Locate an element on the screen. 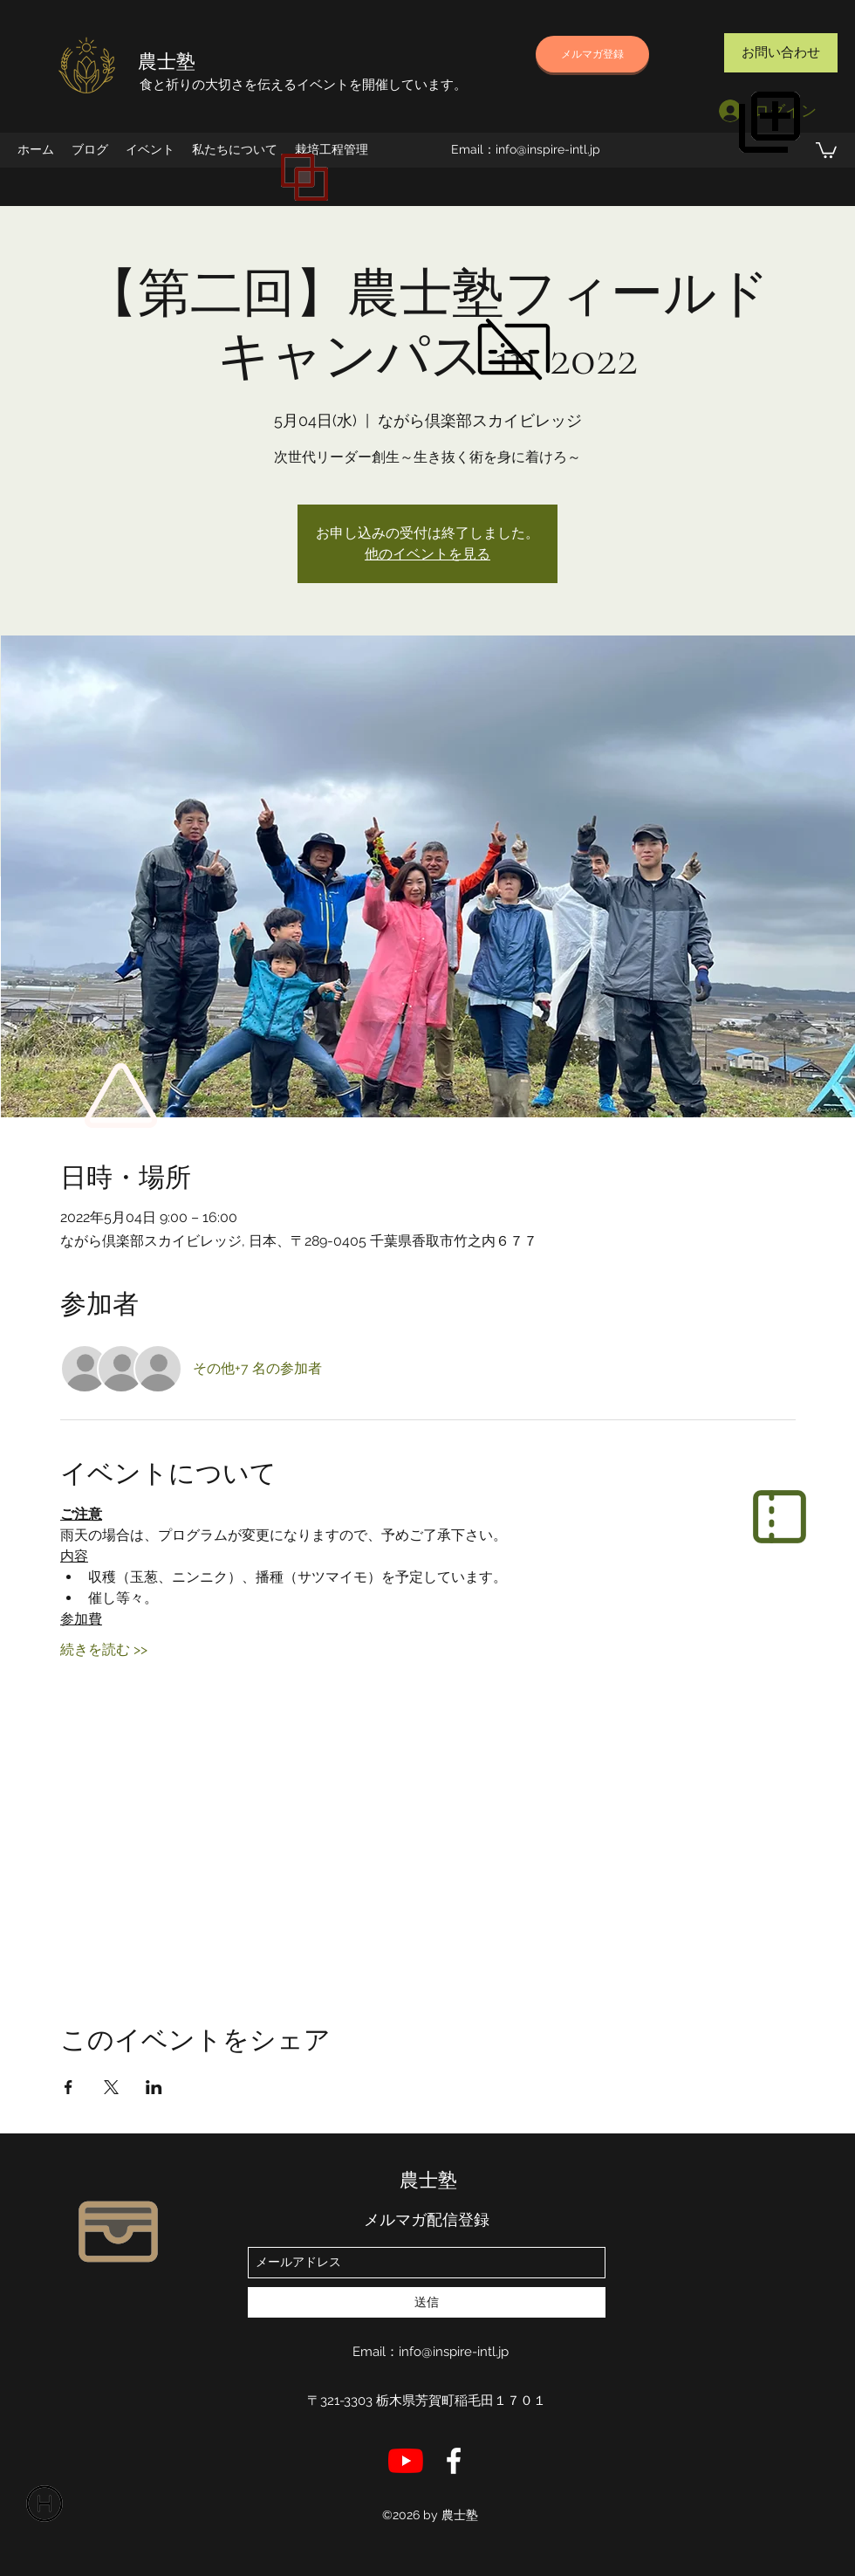 Image resolution: width=855 pixels, height=2576 pixels. play or start media content is located at coordinates (120, 1096).